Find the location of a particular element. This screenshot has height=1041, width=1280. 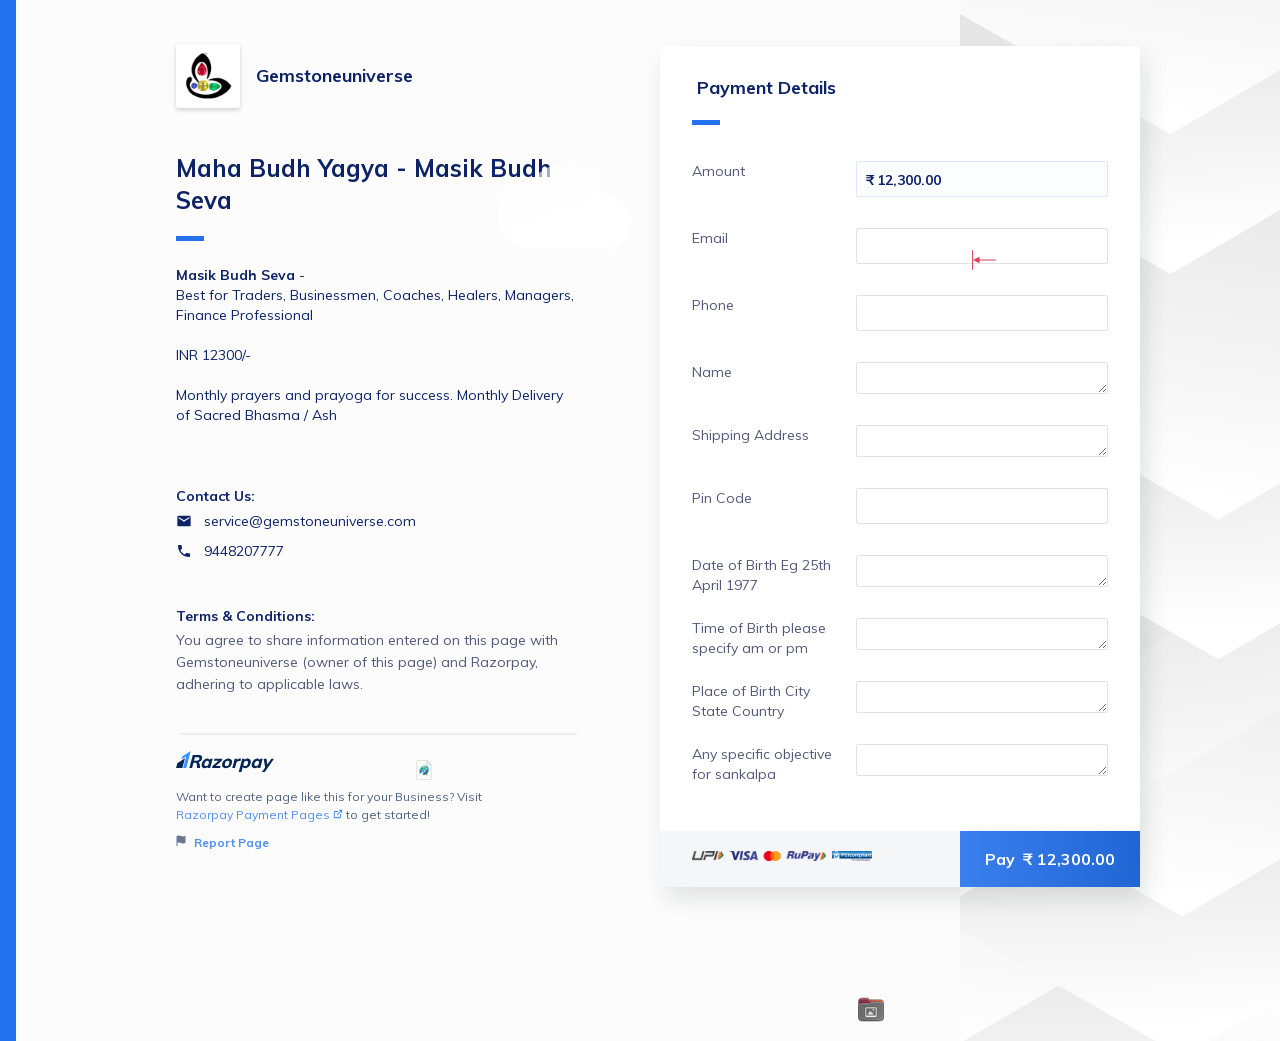

indicates onedrive storage quota status is located at coordinates (564, 207).